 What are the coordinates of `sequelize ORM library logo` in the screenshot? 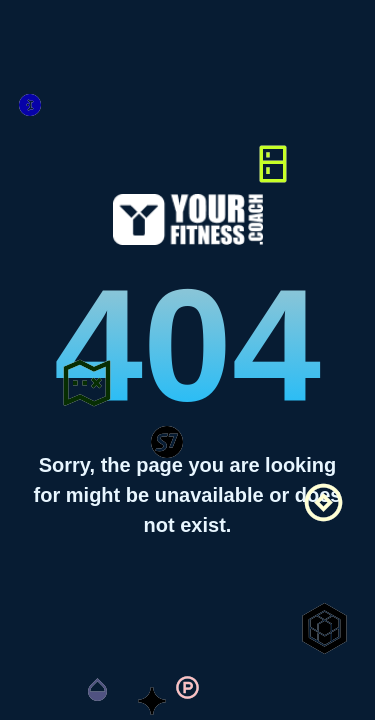 It's located at (324, 628).